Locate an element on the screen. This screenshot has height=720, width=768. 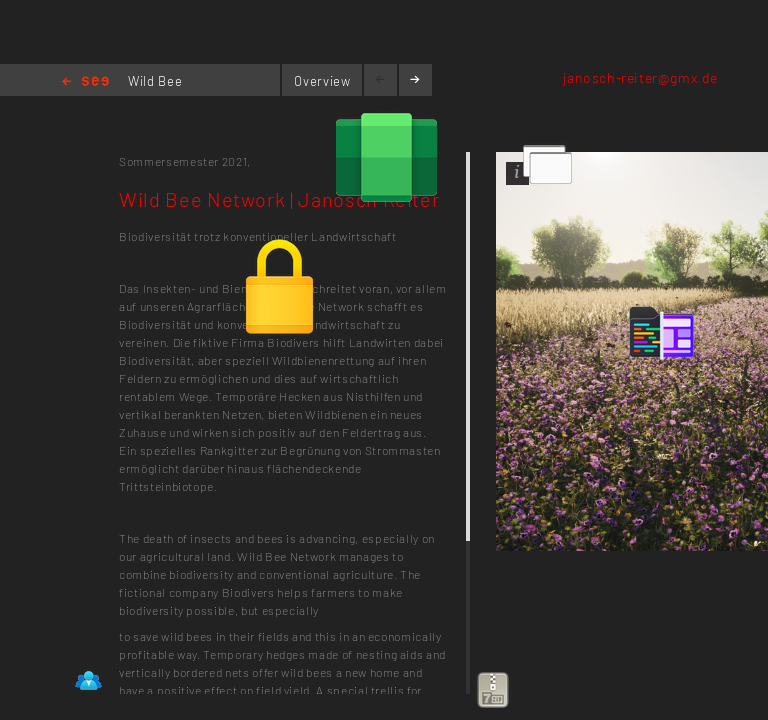
a 7z compressed archive file is located at coordinates (493, 690).